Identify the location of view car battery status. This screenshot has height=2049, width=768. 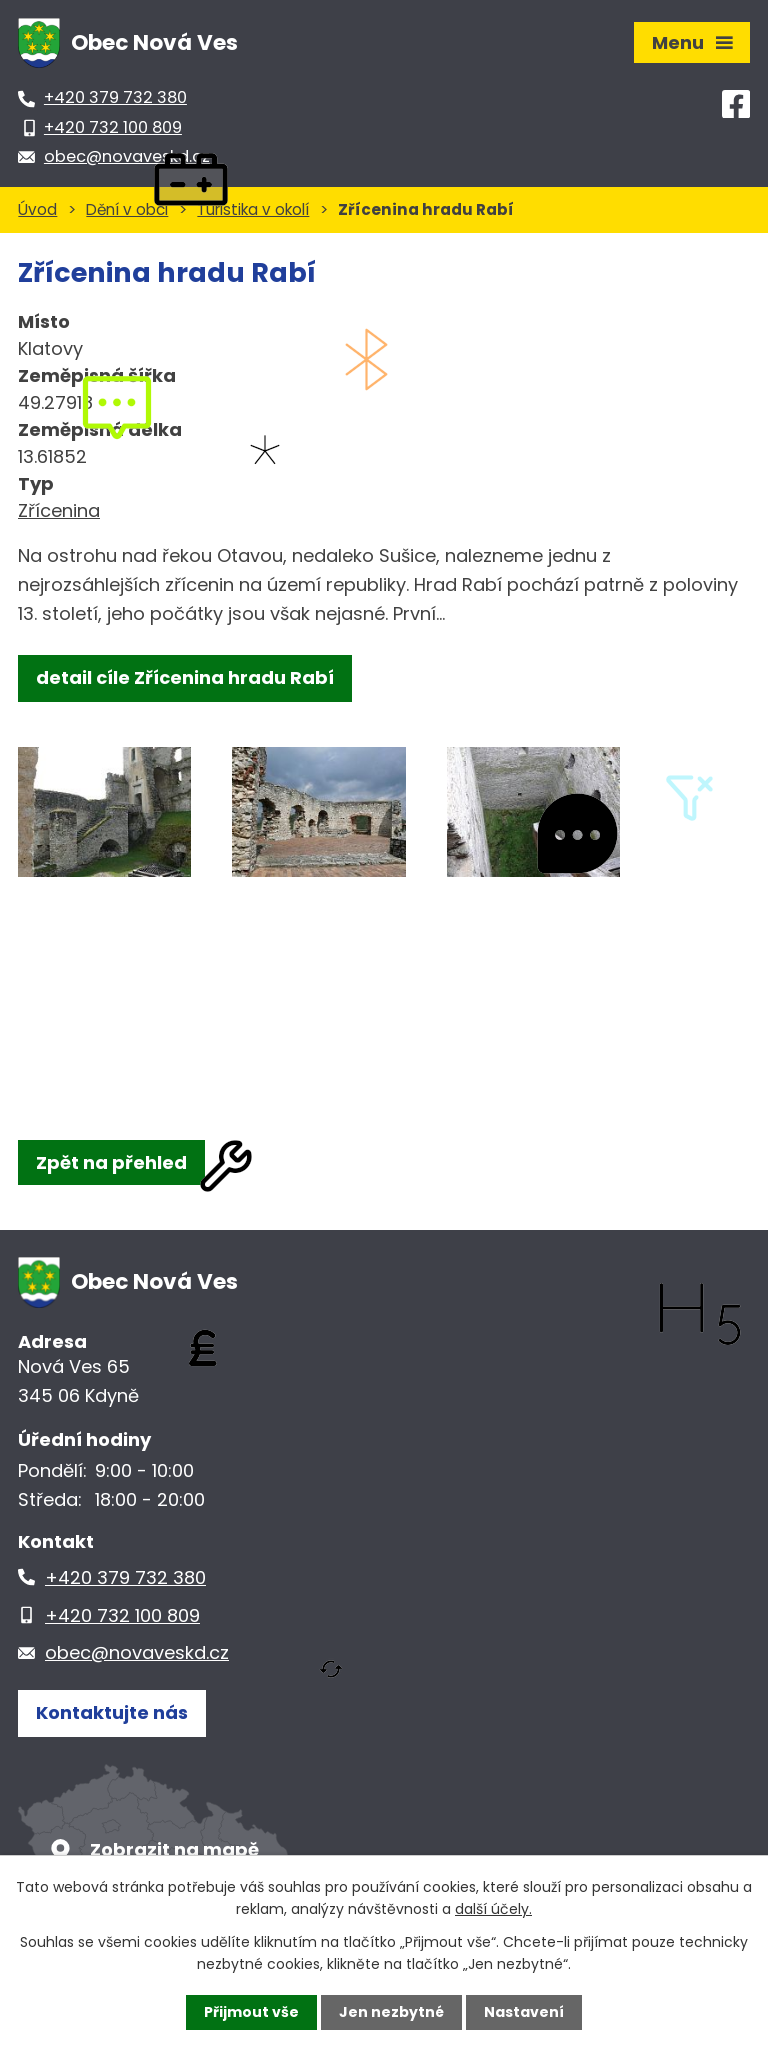
(191, 182).